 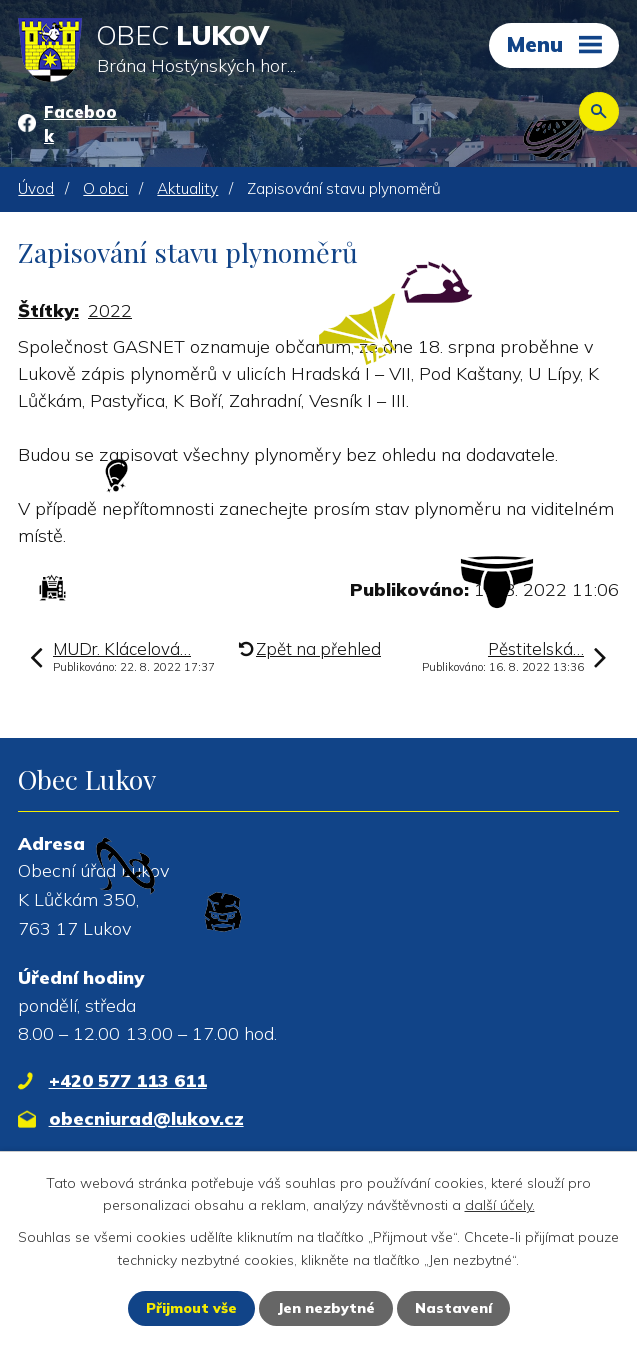 I want to click on access power generator controls, so click(x=52, y=587).